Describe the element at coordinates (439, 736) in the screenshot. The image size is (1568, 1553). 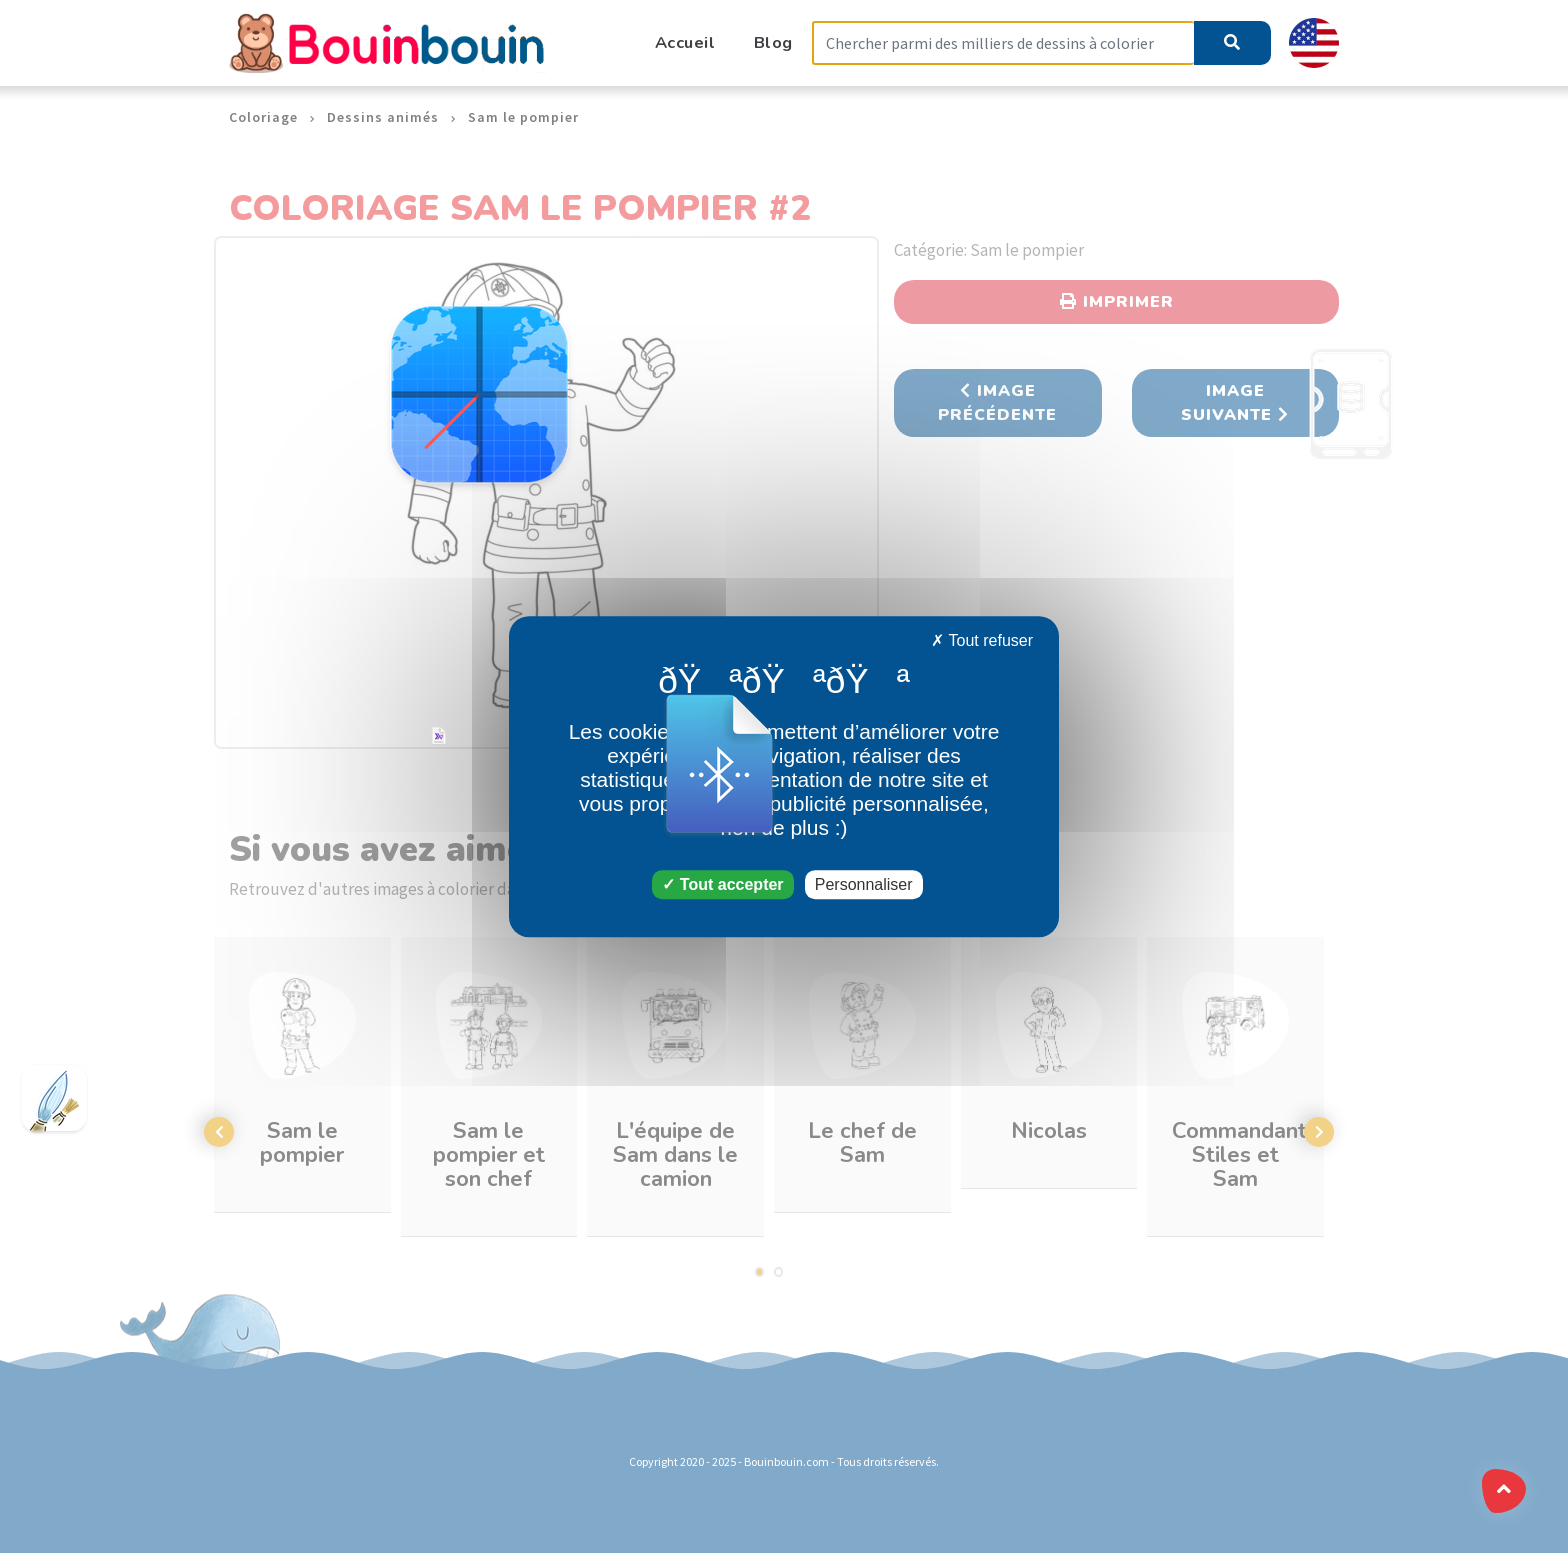
I see `a haskell source code file` at that location.